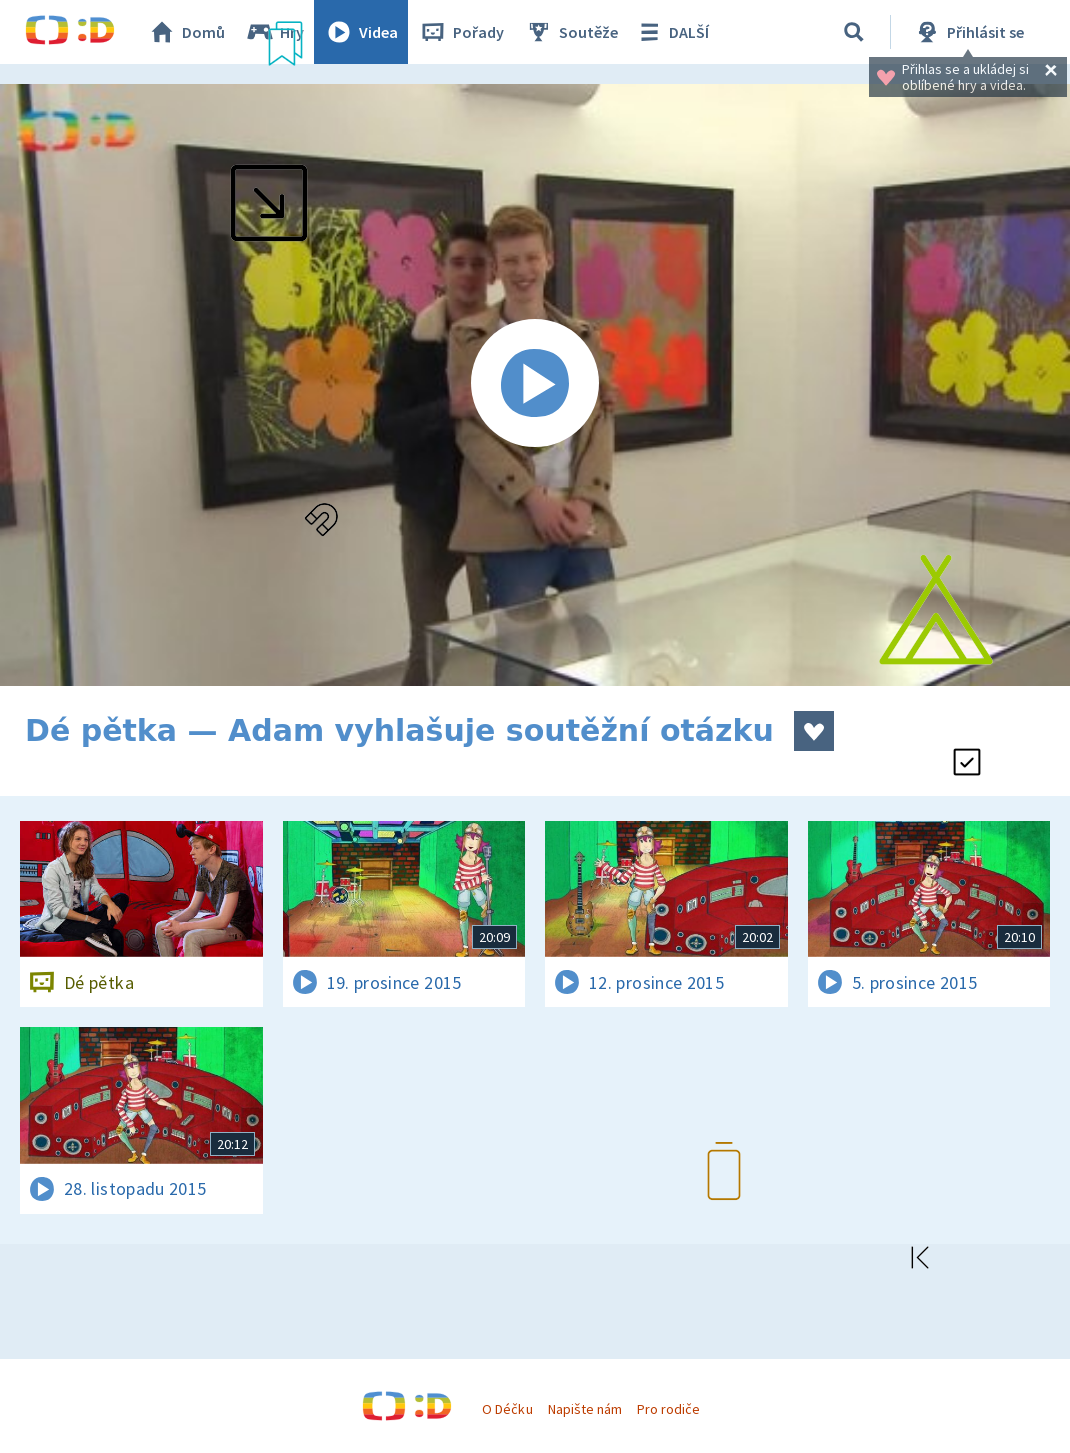 This screenshot has height=1453, width=1070. I want to click on navigate to the bottom-right section, so click(269, 203).